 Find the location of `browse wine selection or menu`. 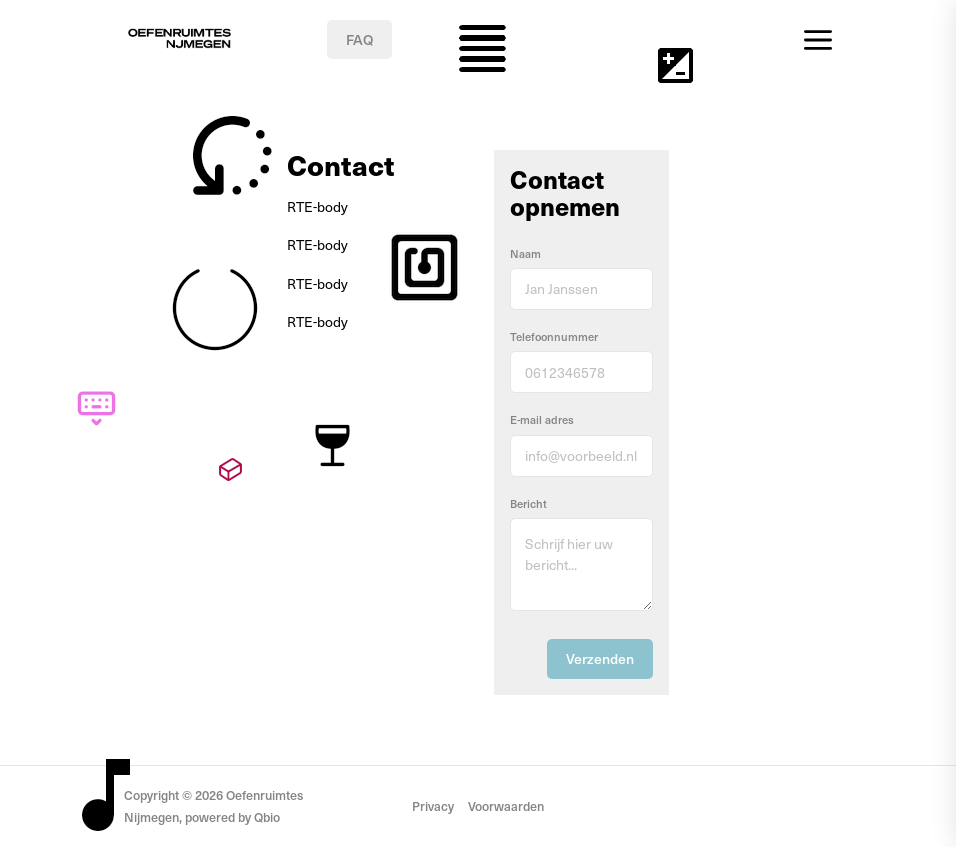

browse wine selection or menu is located at coordinates (332, 445).